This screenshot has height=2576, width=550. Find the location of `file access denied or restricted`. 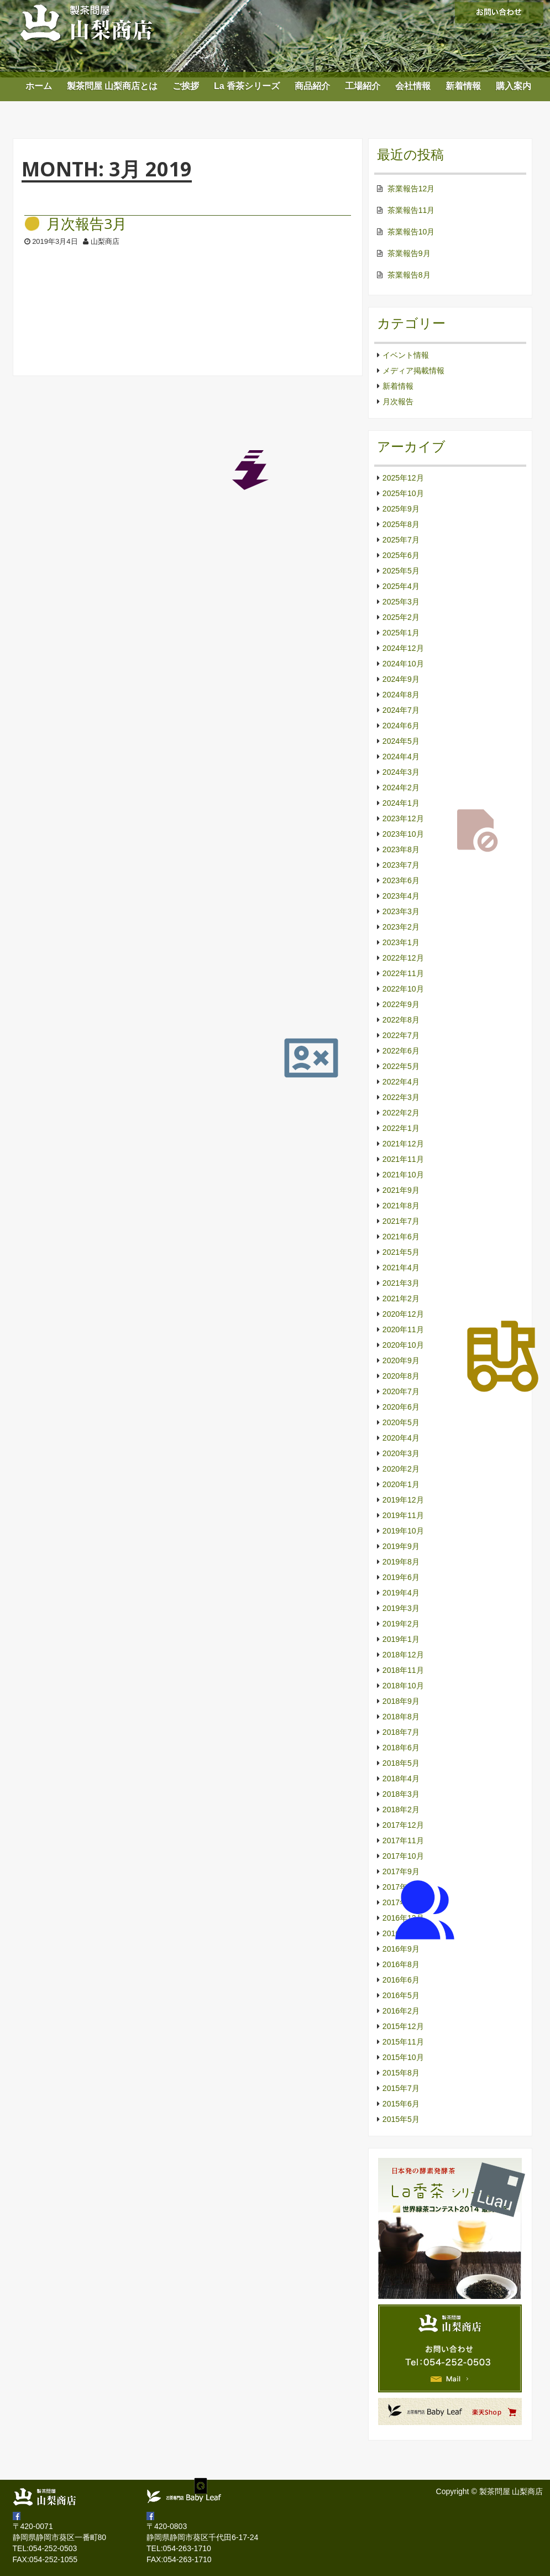

file access denied or restricted is located at coordinates (475, 830).